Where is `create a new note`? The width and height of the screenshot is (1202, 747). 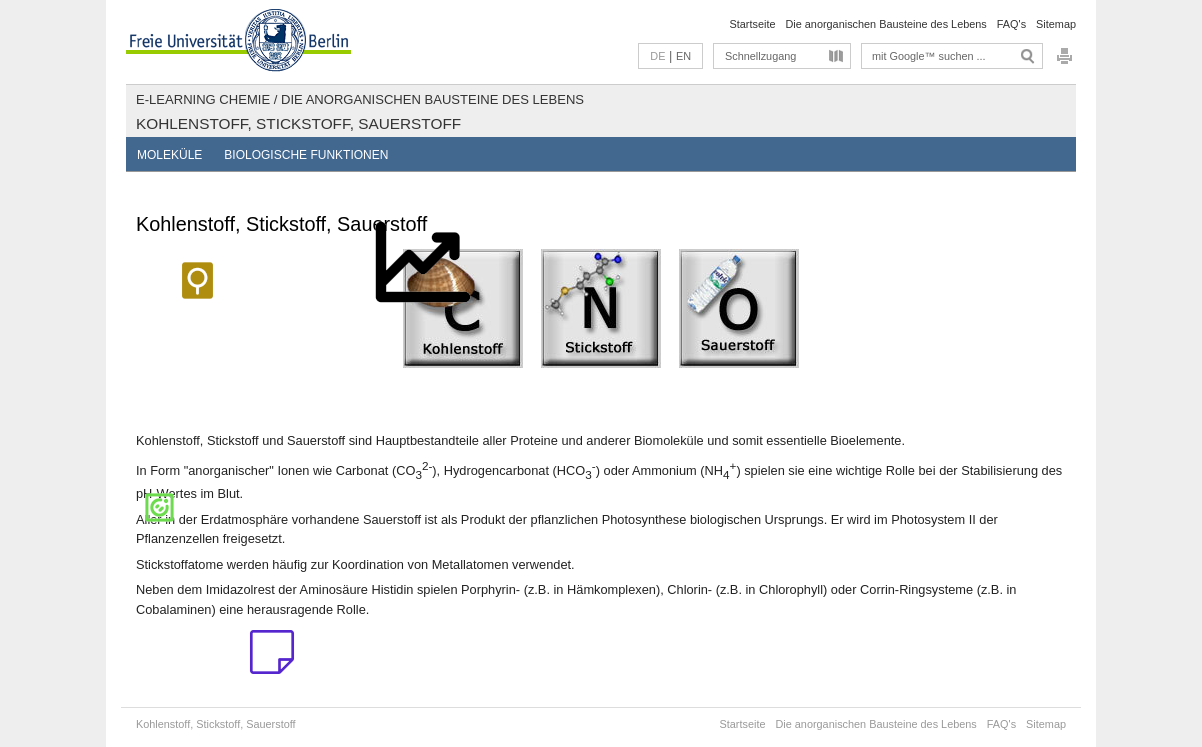 create a new note is located at coordinates (272, 652).